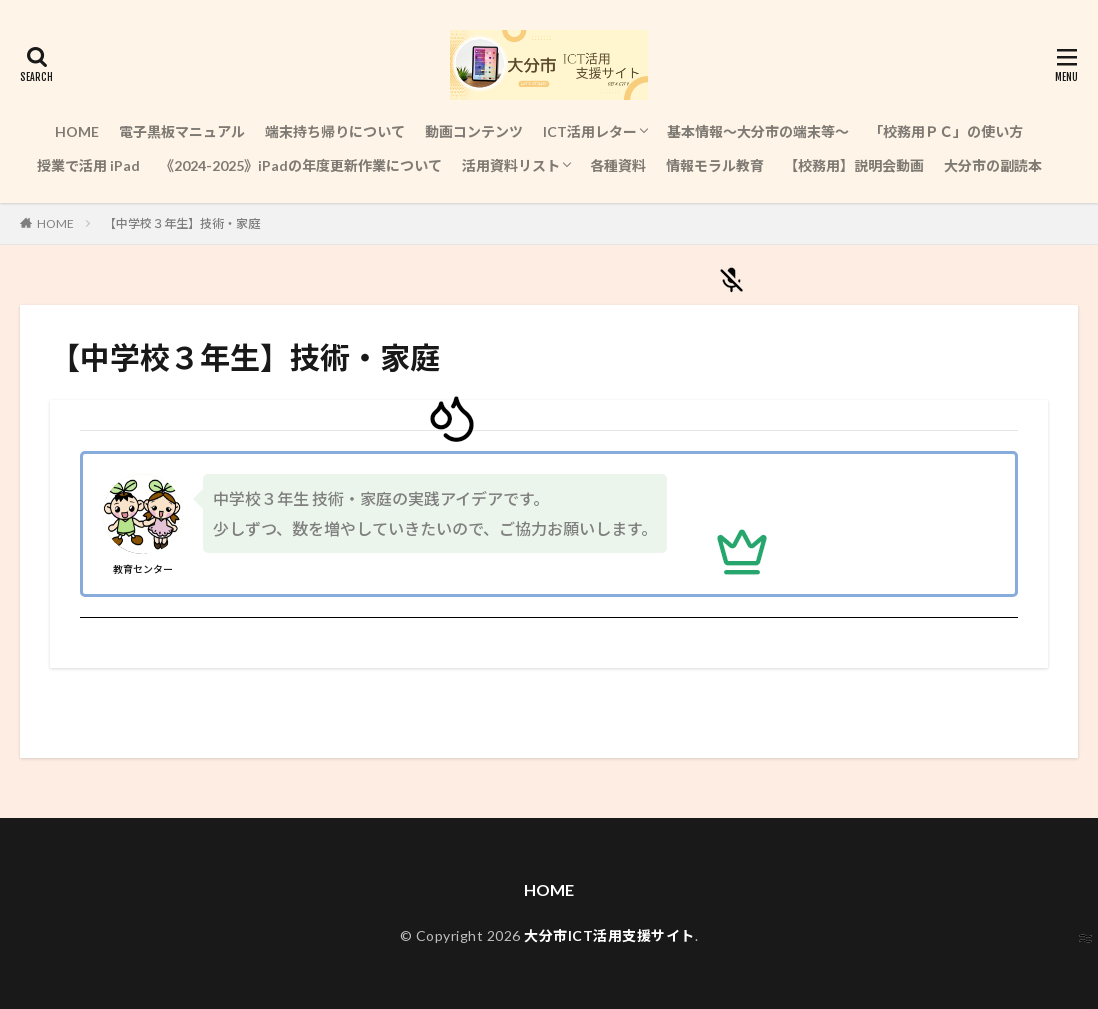  Describe the element at coordinates (742, 552) in the screenshot. I see `indicates premium or pro membership status` at that location.